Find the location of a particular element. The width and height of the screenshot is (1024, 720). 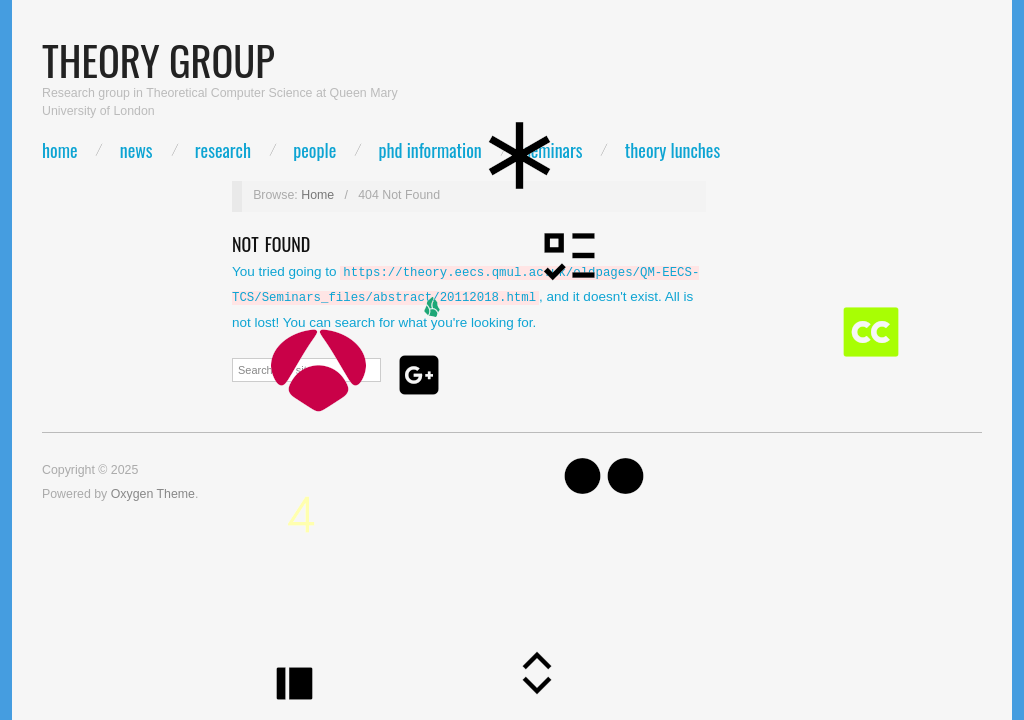

open Flickr app is located at coordinates (604, 476).